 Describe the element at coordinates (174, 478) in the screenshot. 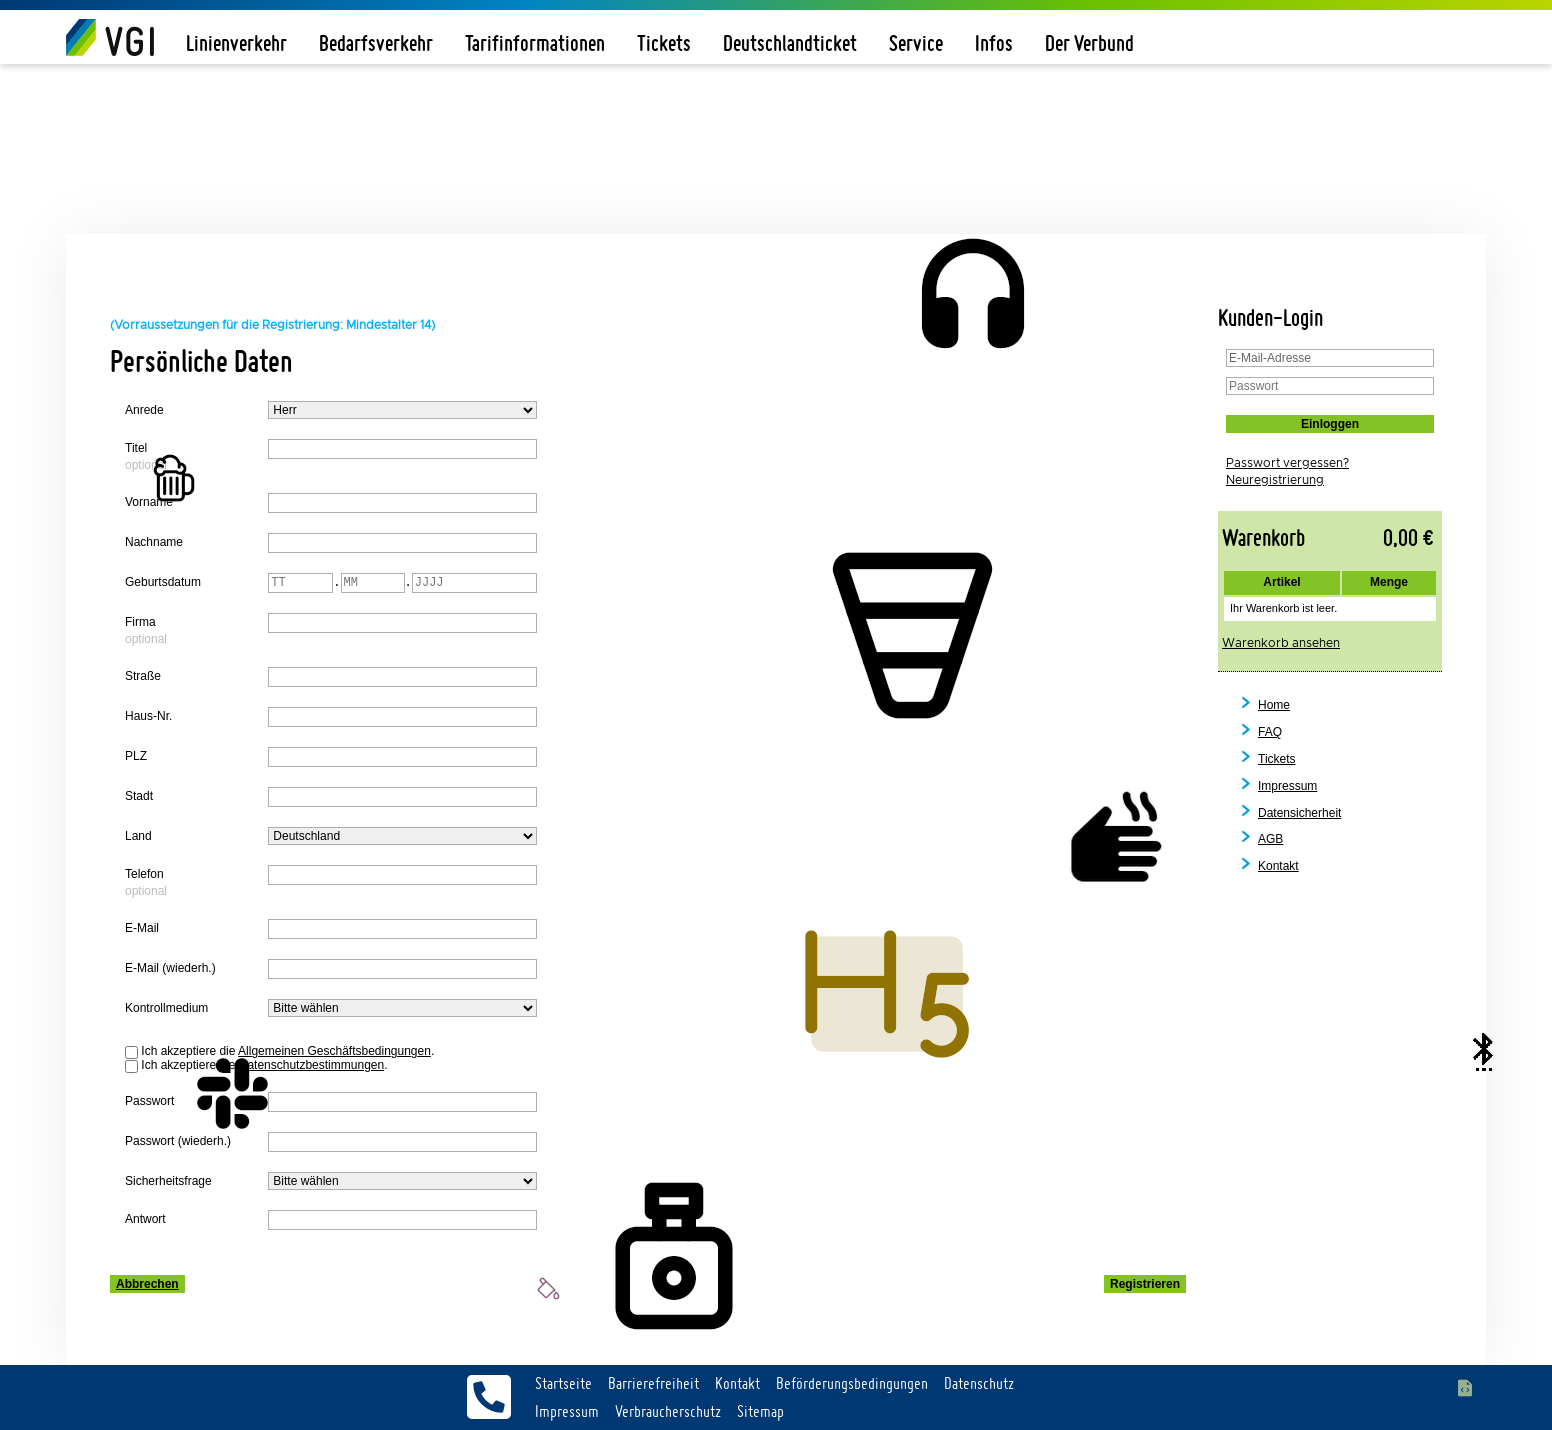

I see `browse nearby bars or breweries` at that location.